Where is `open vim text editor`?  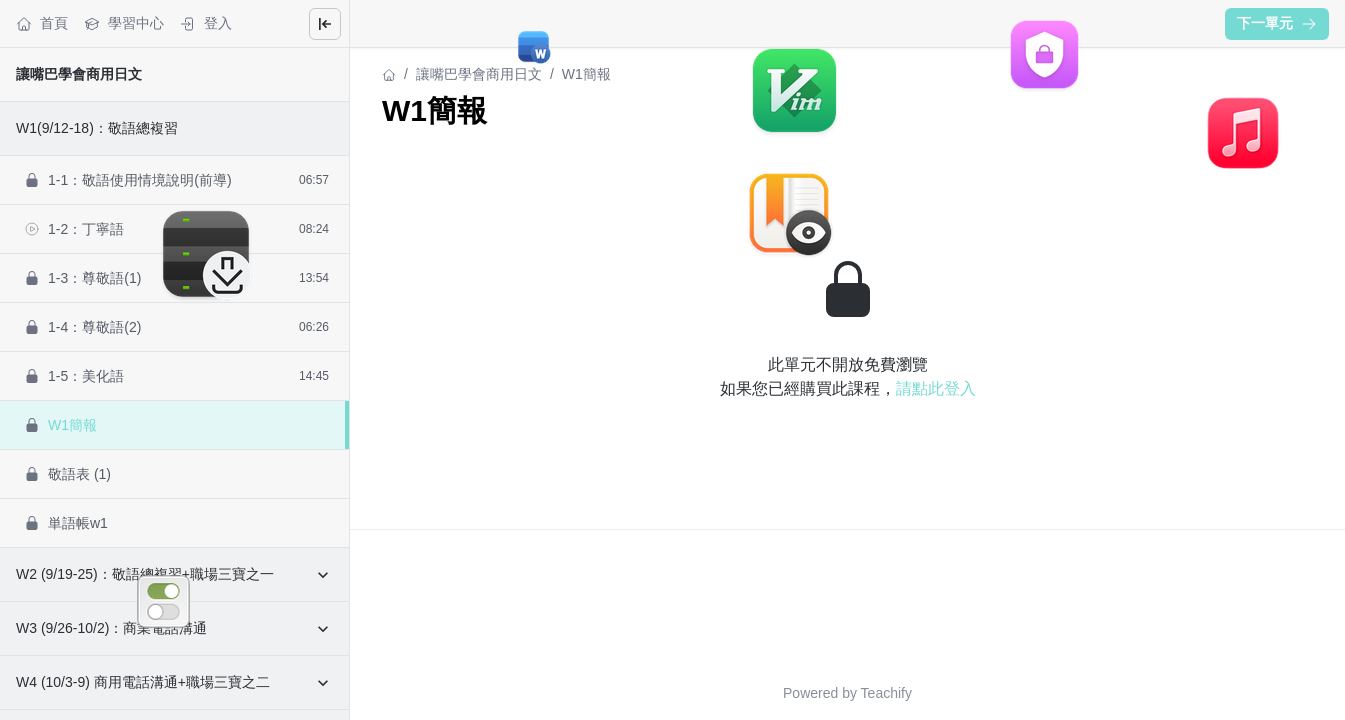 open vim text editor is located at coordinates (794, 90).